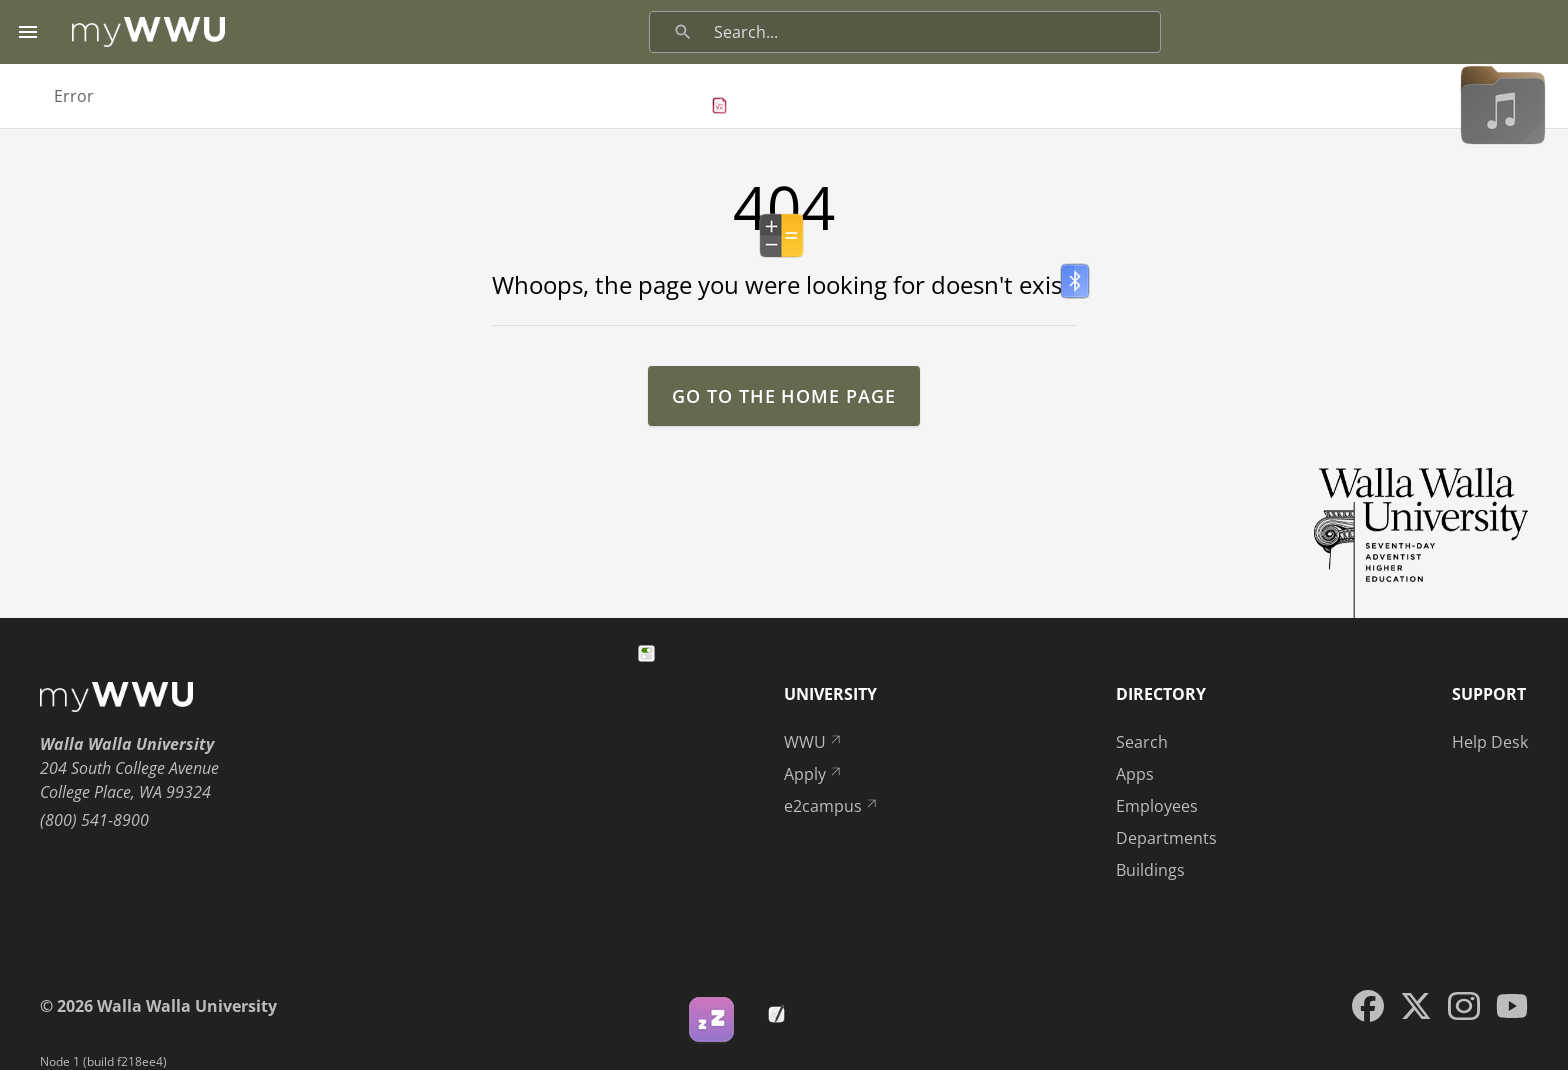 The image size is (1568, 1070). Describe the element at coordinates (1503, 105) in the screenshot. I see `open your music folder` at that location.